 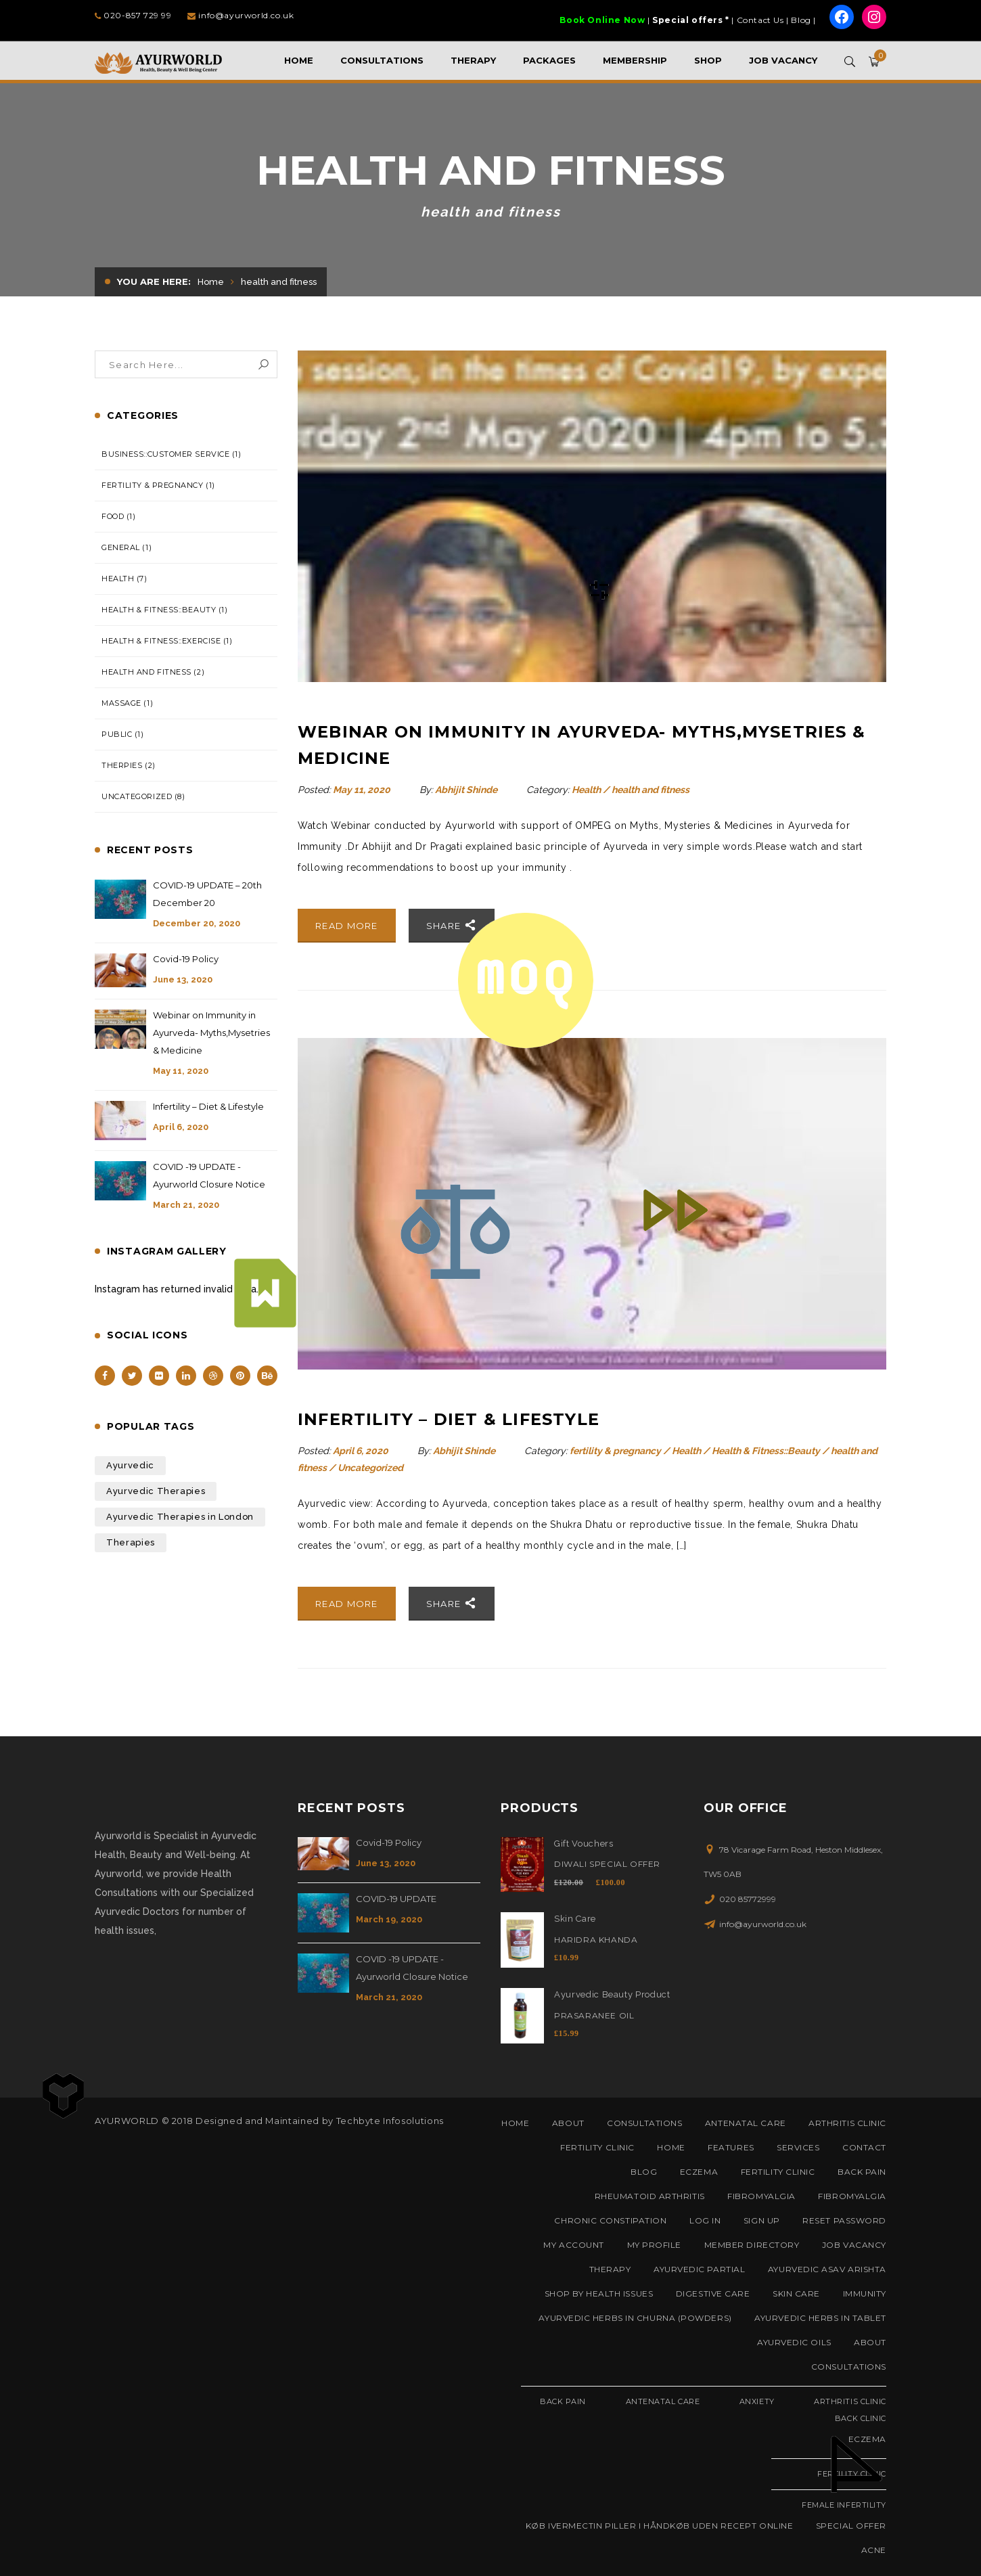 I want to click on adjust audio equalizer settings, so click(x=599, y=590).